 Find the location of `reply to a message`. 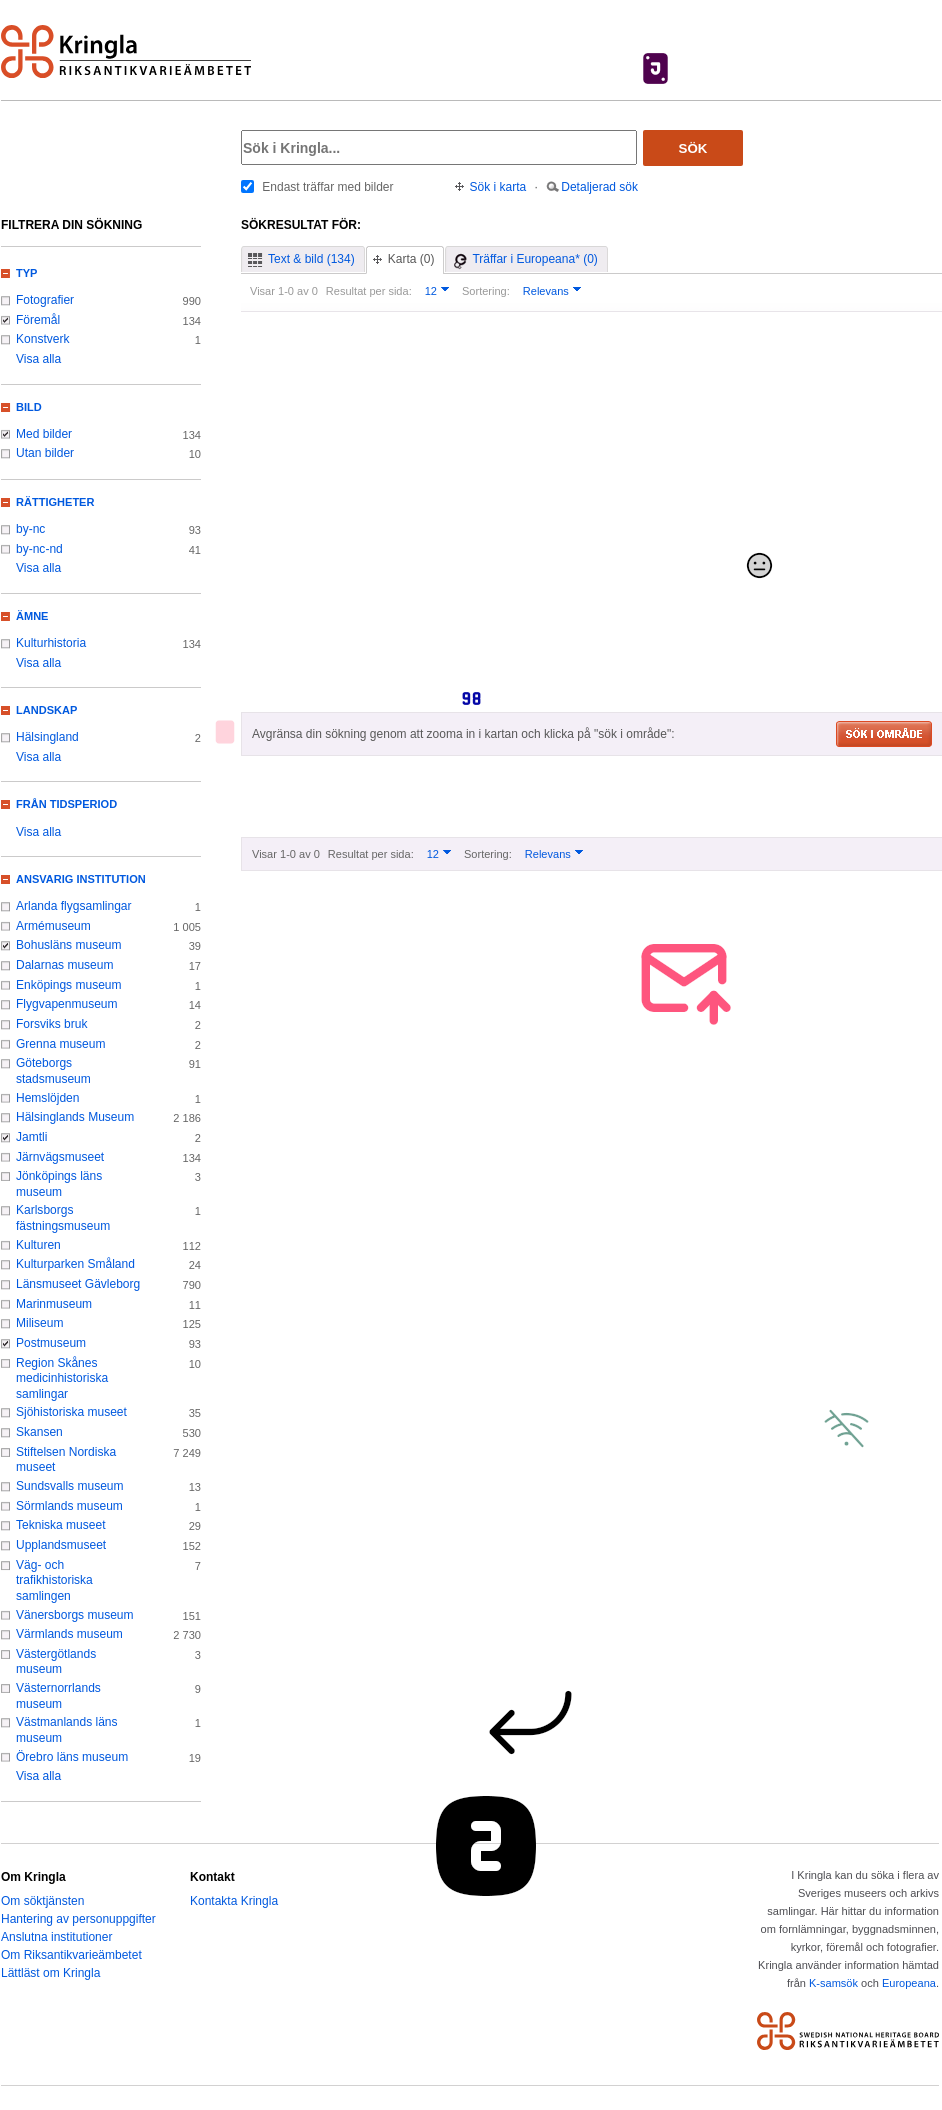

reply to a message is located at coordinates (530, 1722).